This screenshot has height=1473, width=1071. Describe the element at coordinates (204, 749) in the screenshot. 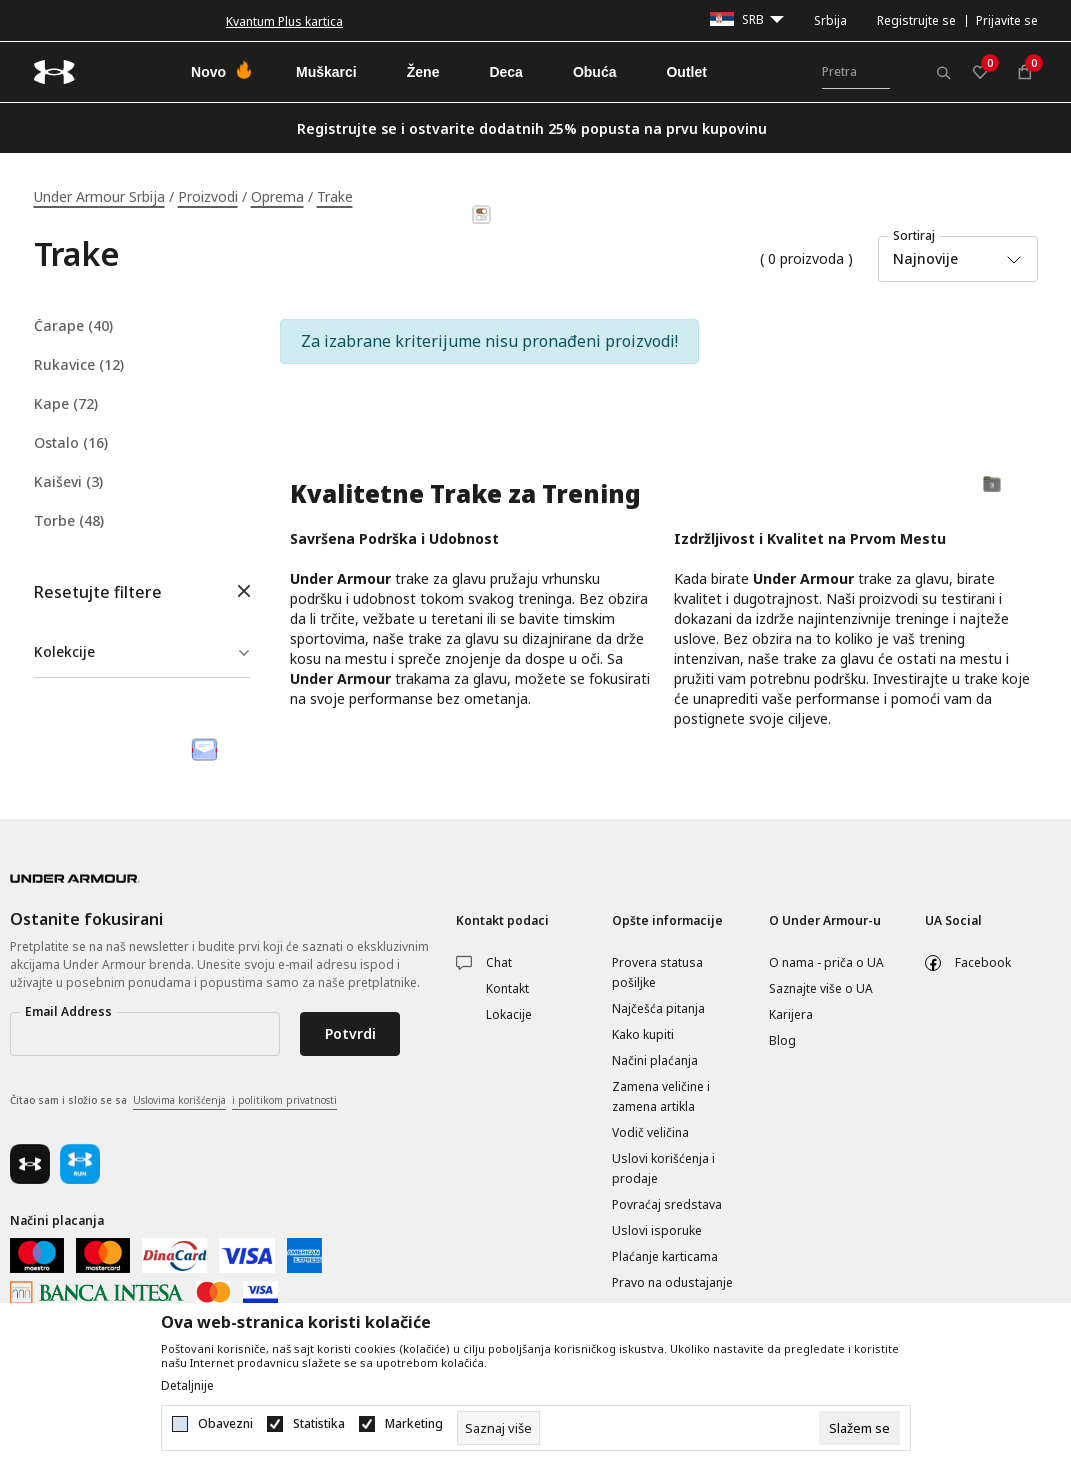

I see `open evolution email client` at that location.